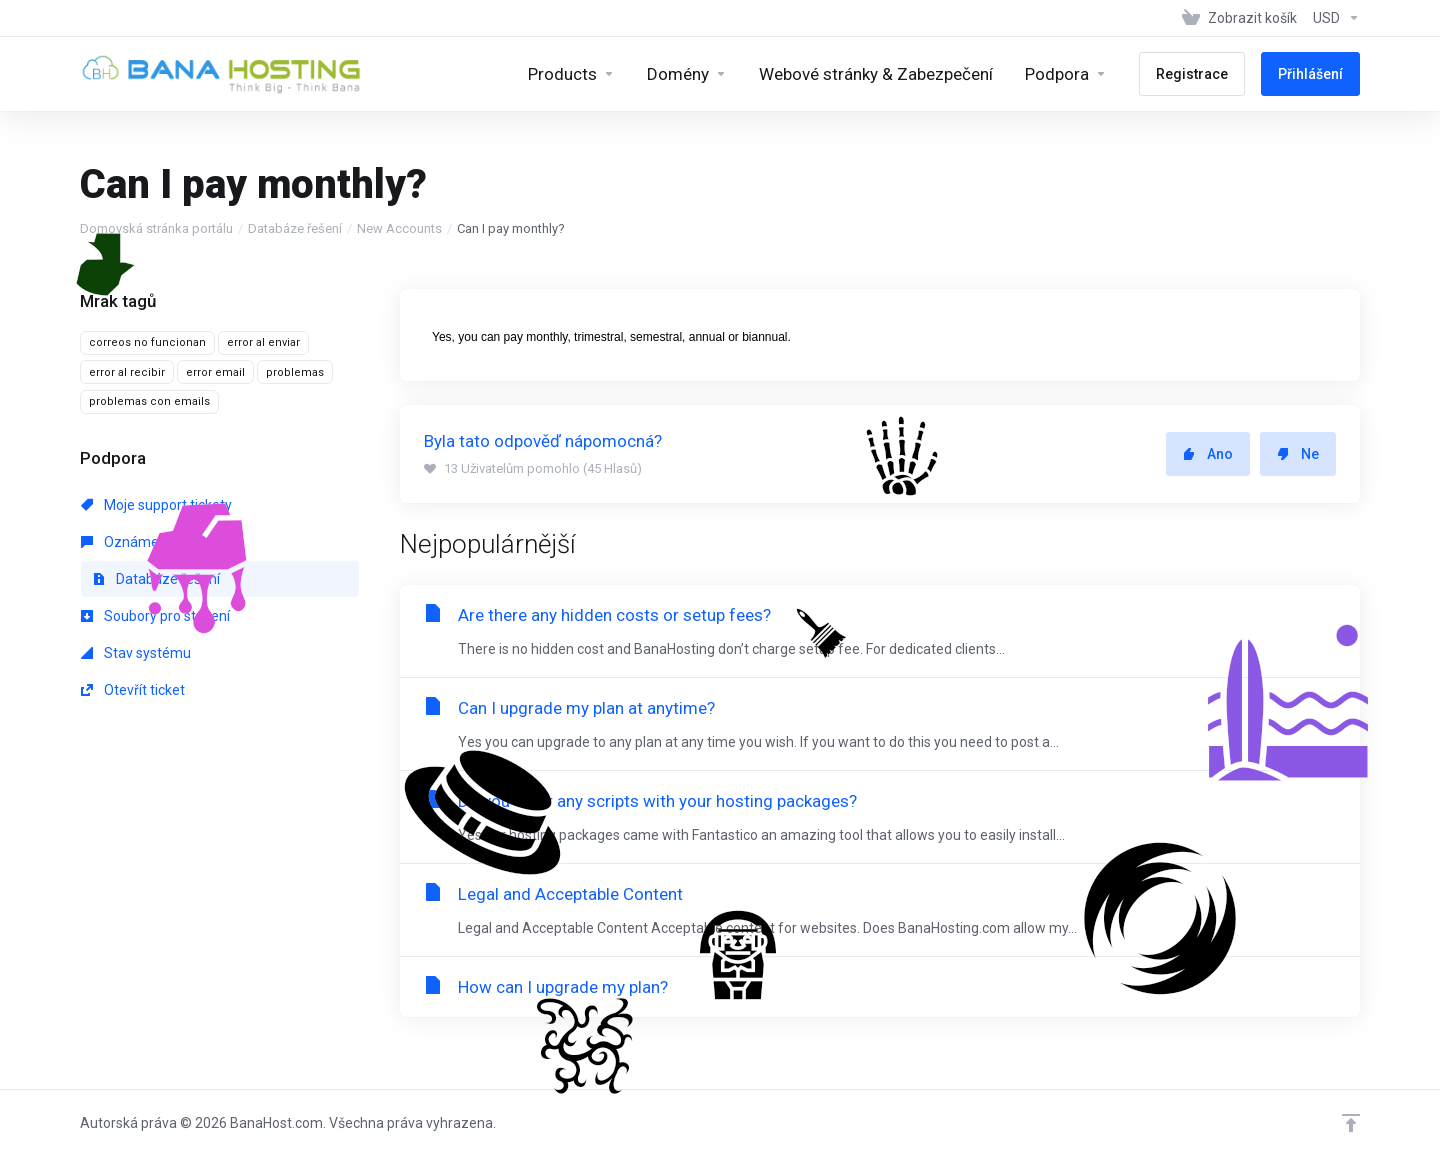 This screenshot has height=1156, width=1440. What do you see at coordinates (105, 264) in the screenshot?
I see `select Guatemala as your country or region` at bounding box center [105, 264].